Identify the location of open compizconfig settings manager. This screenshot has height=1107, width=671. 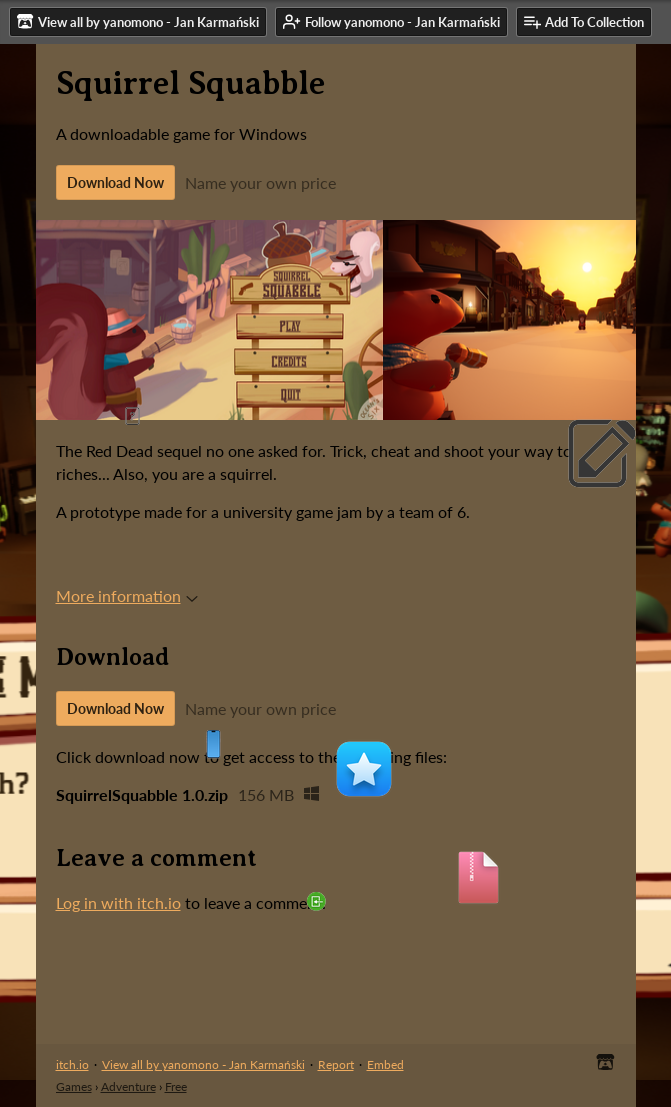
(364, 769).